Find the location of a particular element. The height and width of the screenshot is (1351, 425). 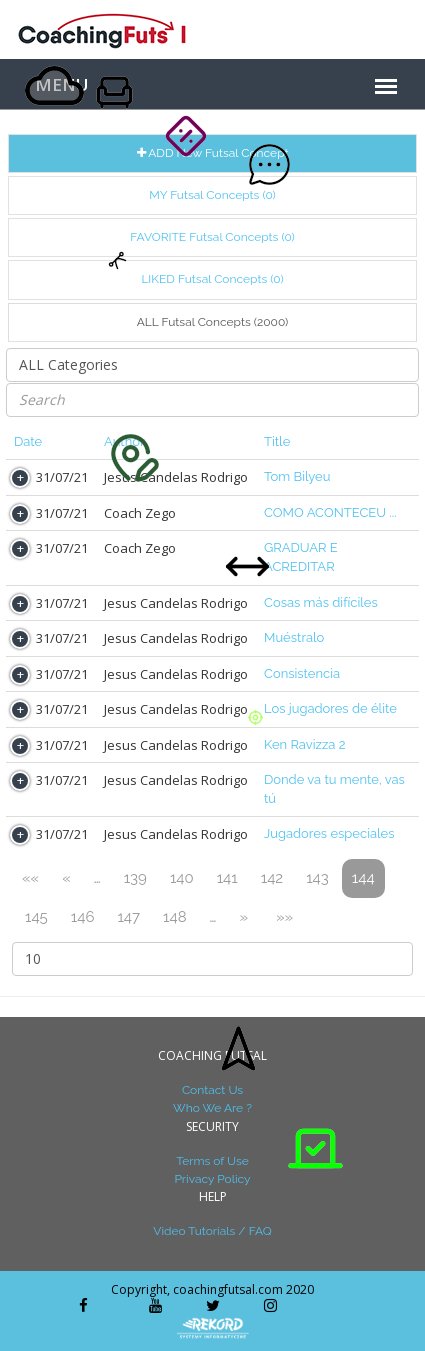

cast your vote or submit a ballot is located at coordinates (315, 1148).